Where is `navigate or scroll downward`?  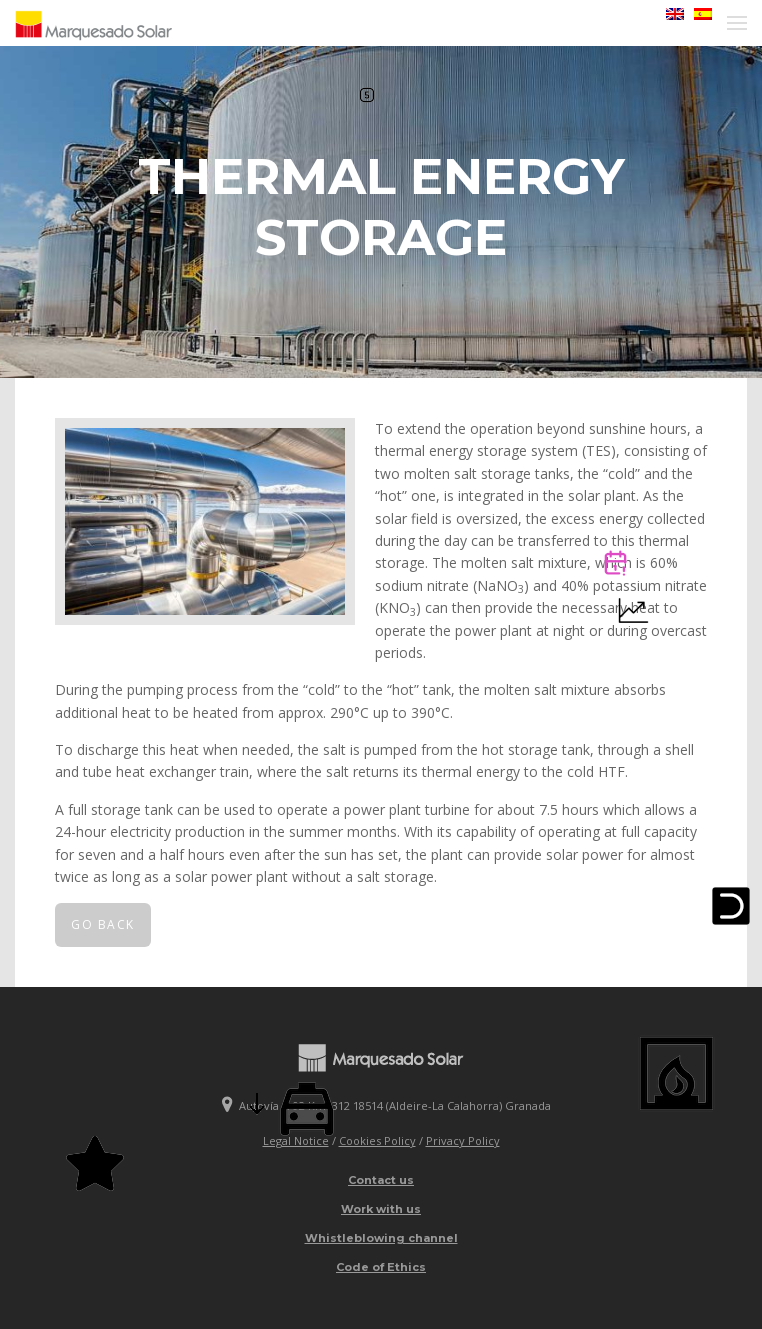
navigate or scroll downward is located at coordinates (257, 1104).